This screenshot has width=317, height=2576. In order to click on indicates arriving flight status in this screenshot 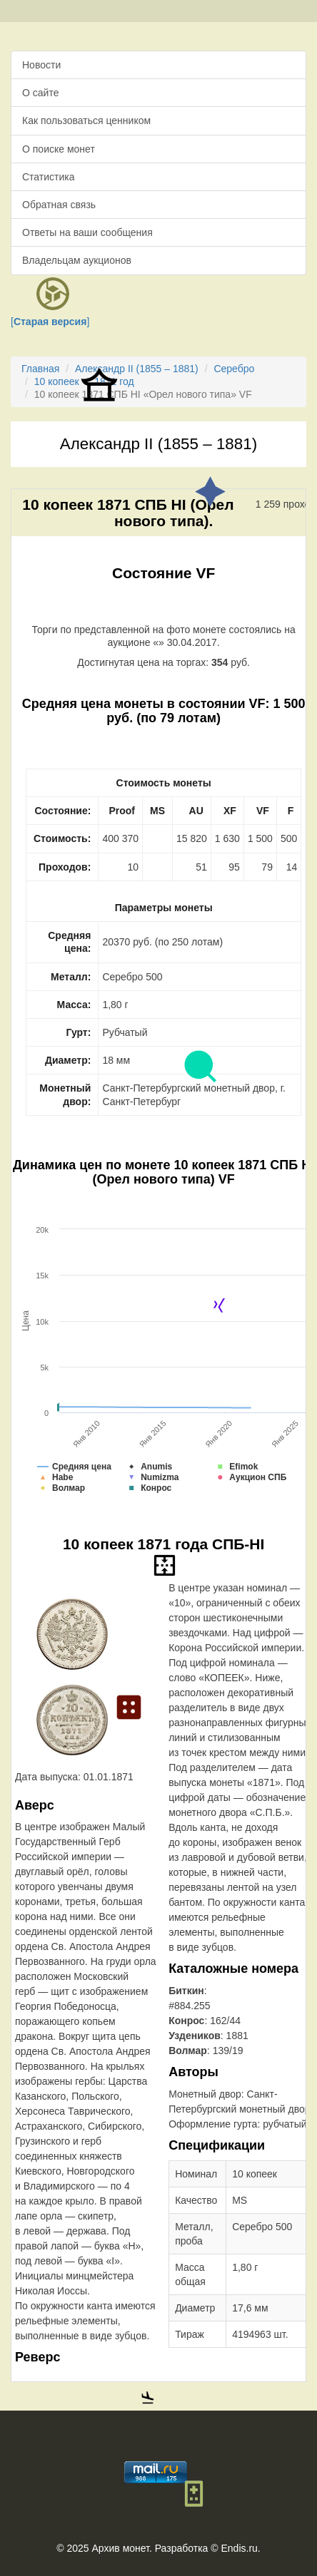, I will do `click(148, 2398)`.